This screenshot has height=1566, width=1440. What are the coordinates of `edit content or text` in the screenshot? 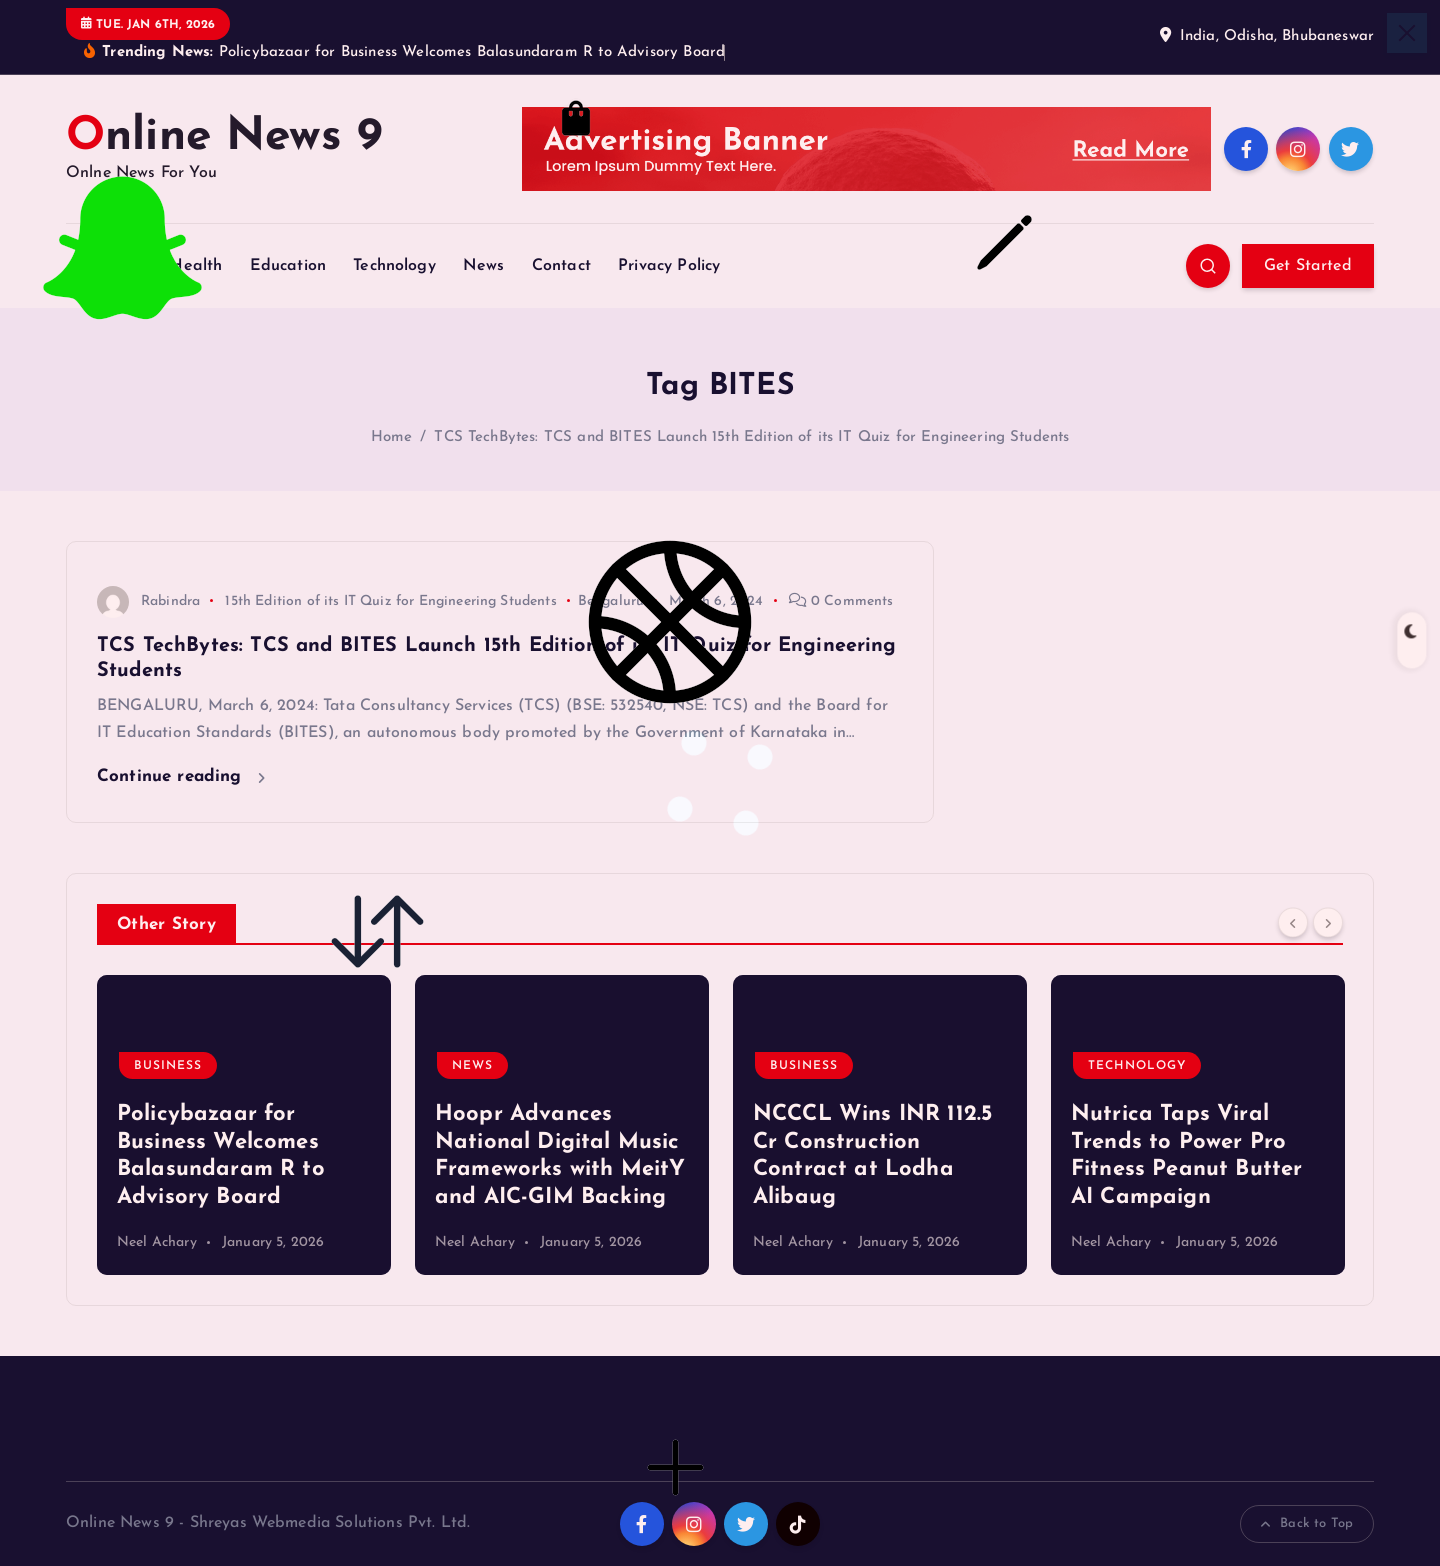 It's located at (1004, 242).